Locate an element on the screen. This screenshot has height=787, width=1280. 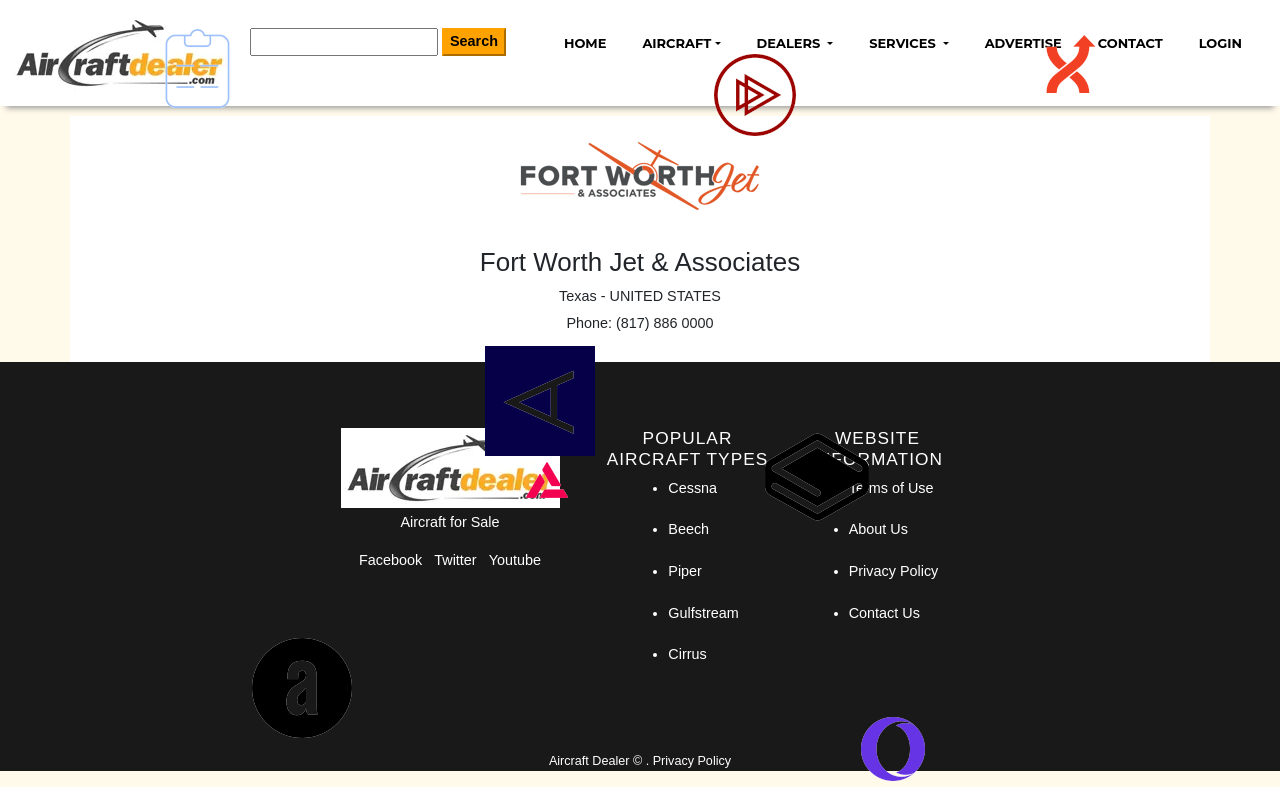
stackbit logo is located at coordinates (817, 477).